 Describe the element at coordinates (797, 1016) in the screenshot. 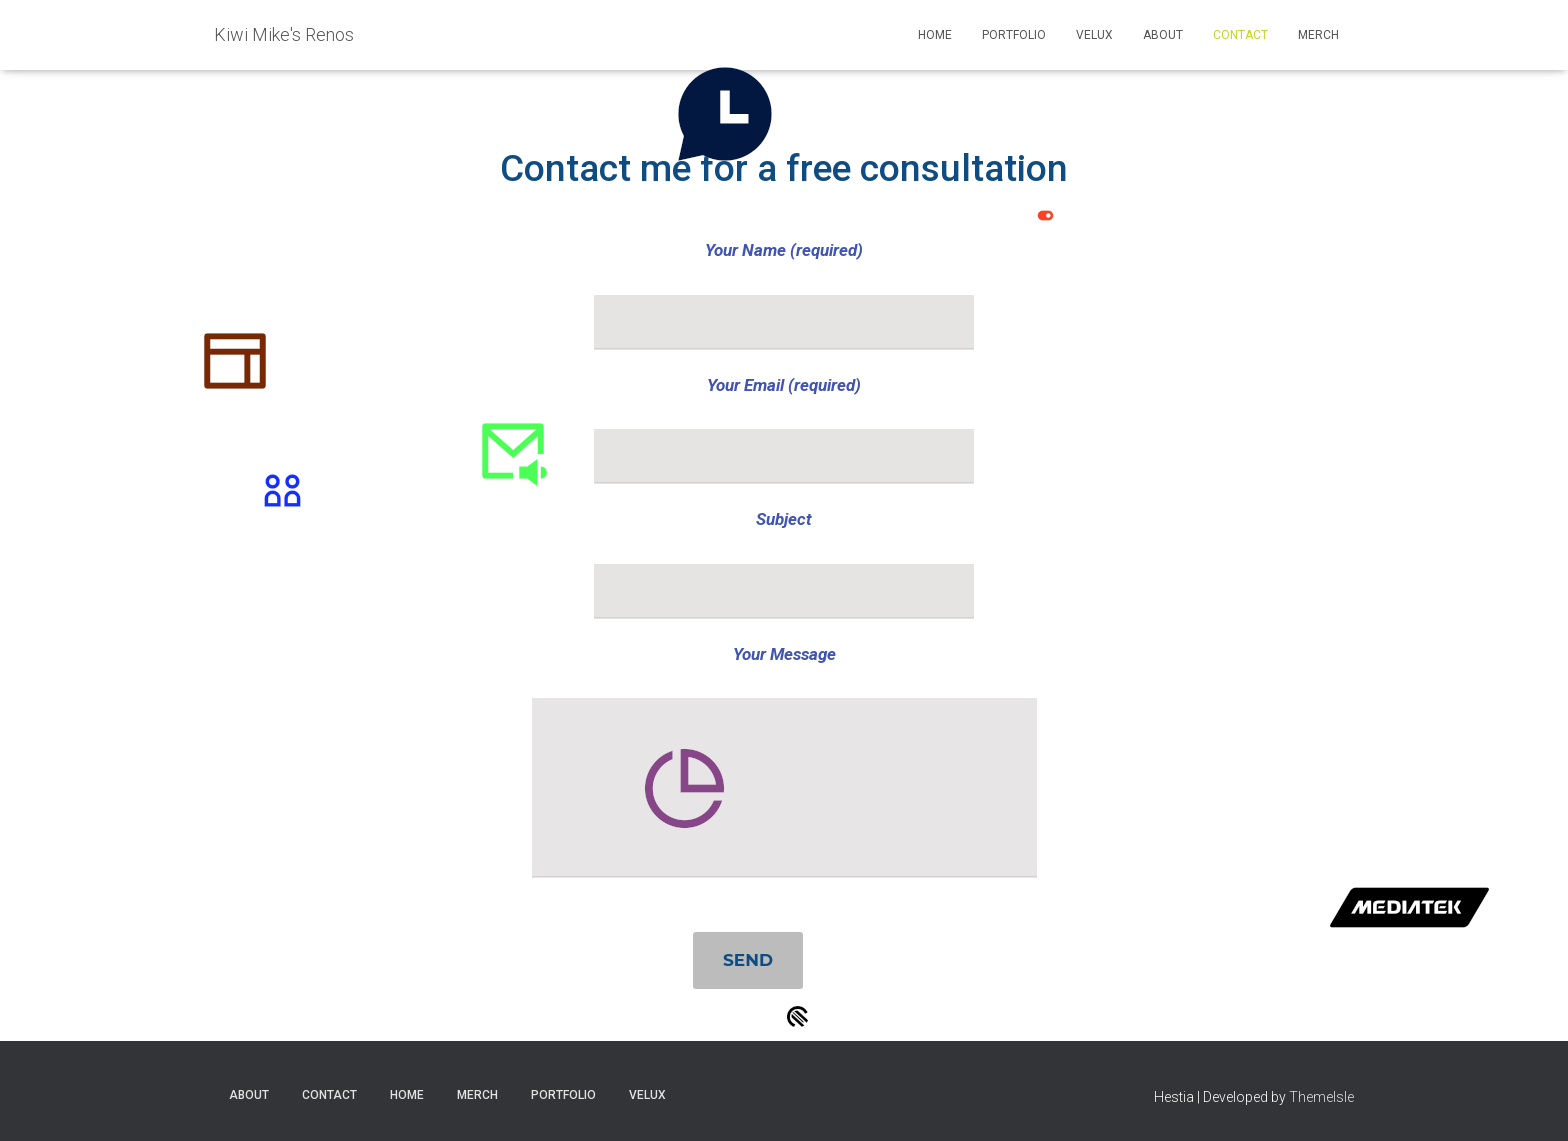

I see `autocannon HTTP benchmarking tool logo` at that location.